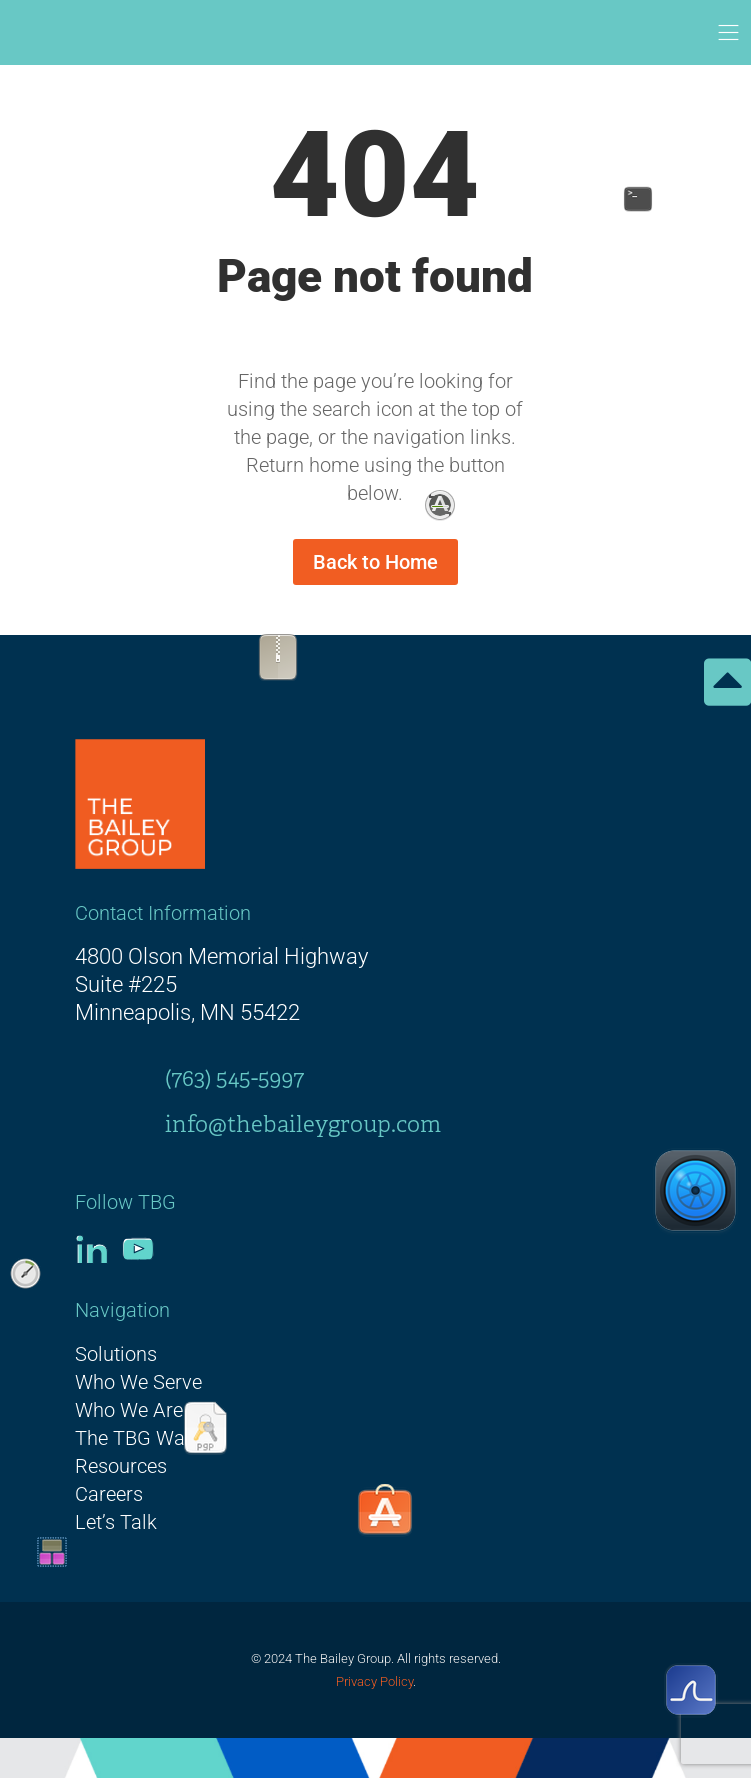 This screenshot has width=751, height=1778. Describe the element at coordinates (52, 1552) in the screenshot. I see `select all items in the current view` at that location.